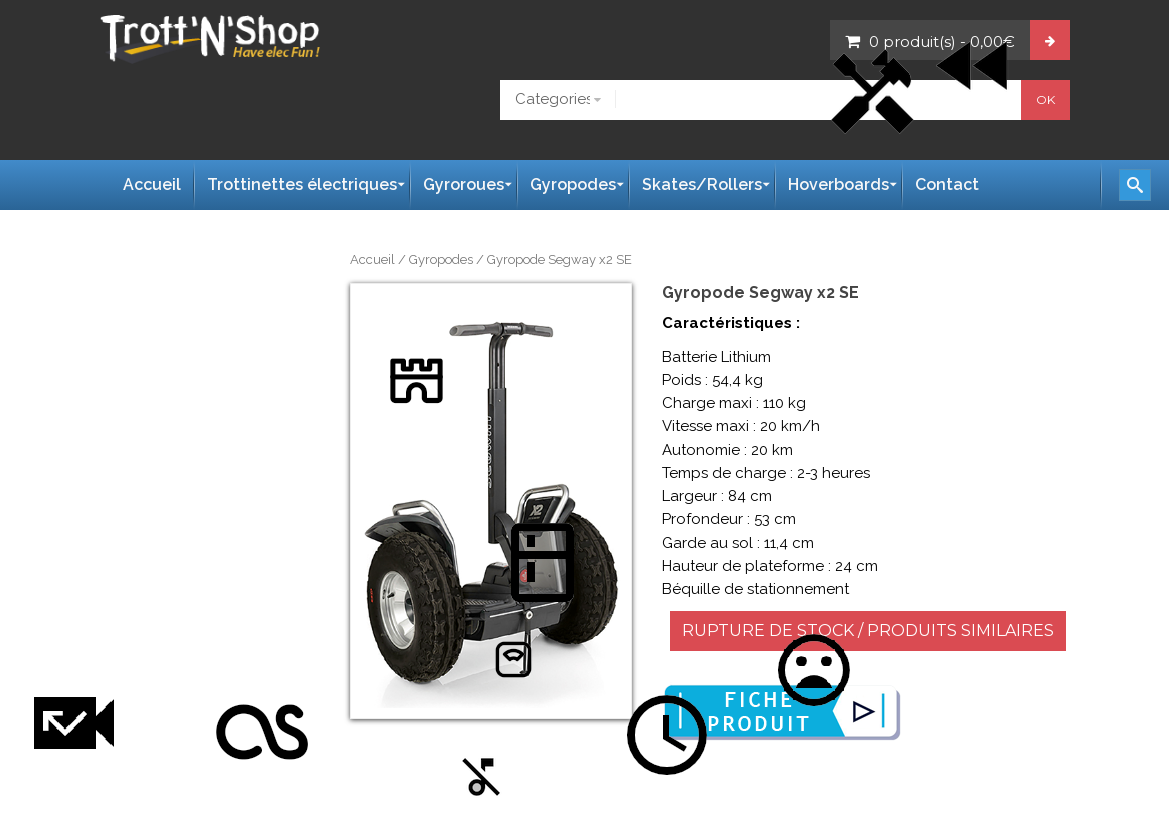 Image resolution: width=1169 pixels, height=825 pixels. Describe the element at coordinates (974, 65) in the screenshot. I see `rewind media playback` at that location.